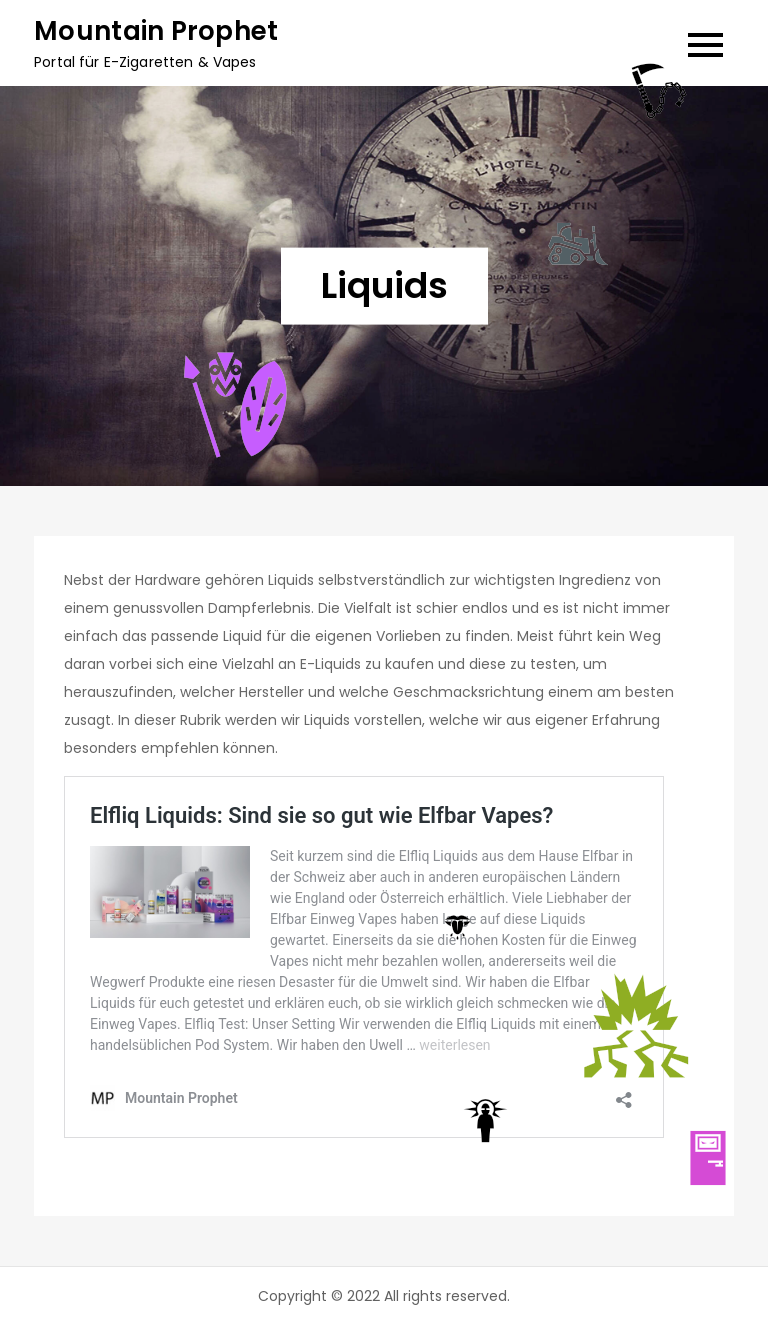 This screenshot has height=1325, width=768. Describe the element at coordinates (636, 1026) in the screenshot. I see `indicates seismic activity or earthquake event` at that location.